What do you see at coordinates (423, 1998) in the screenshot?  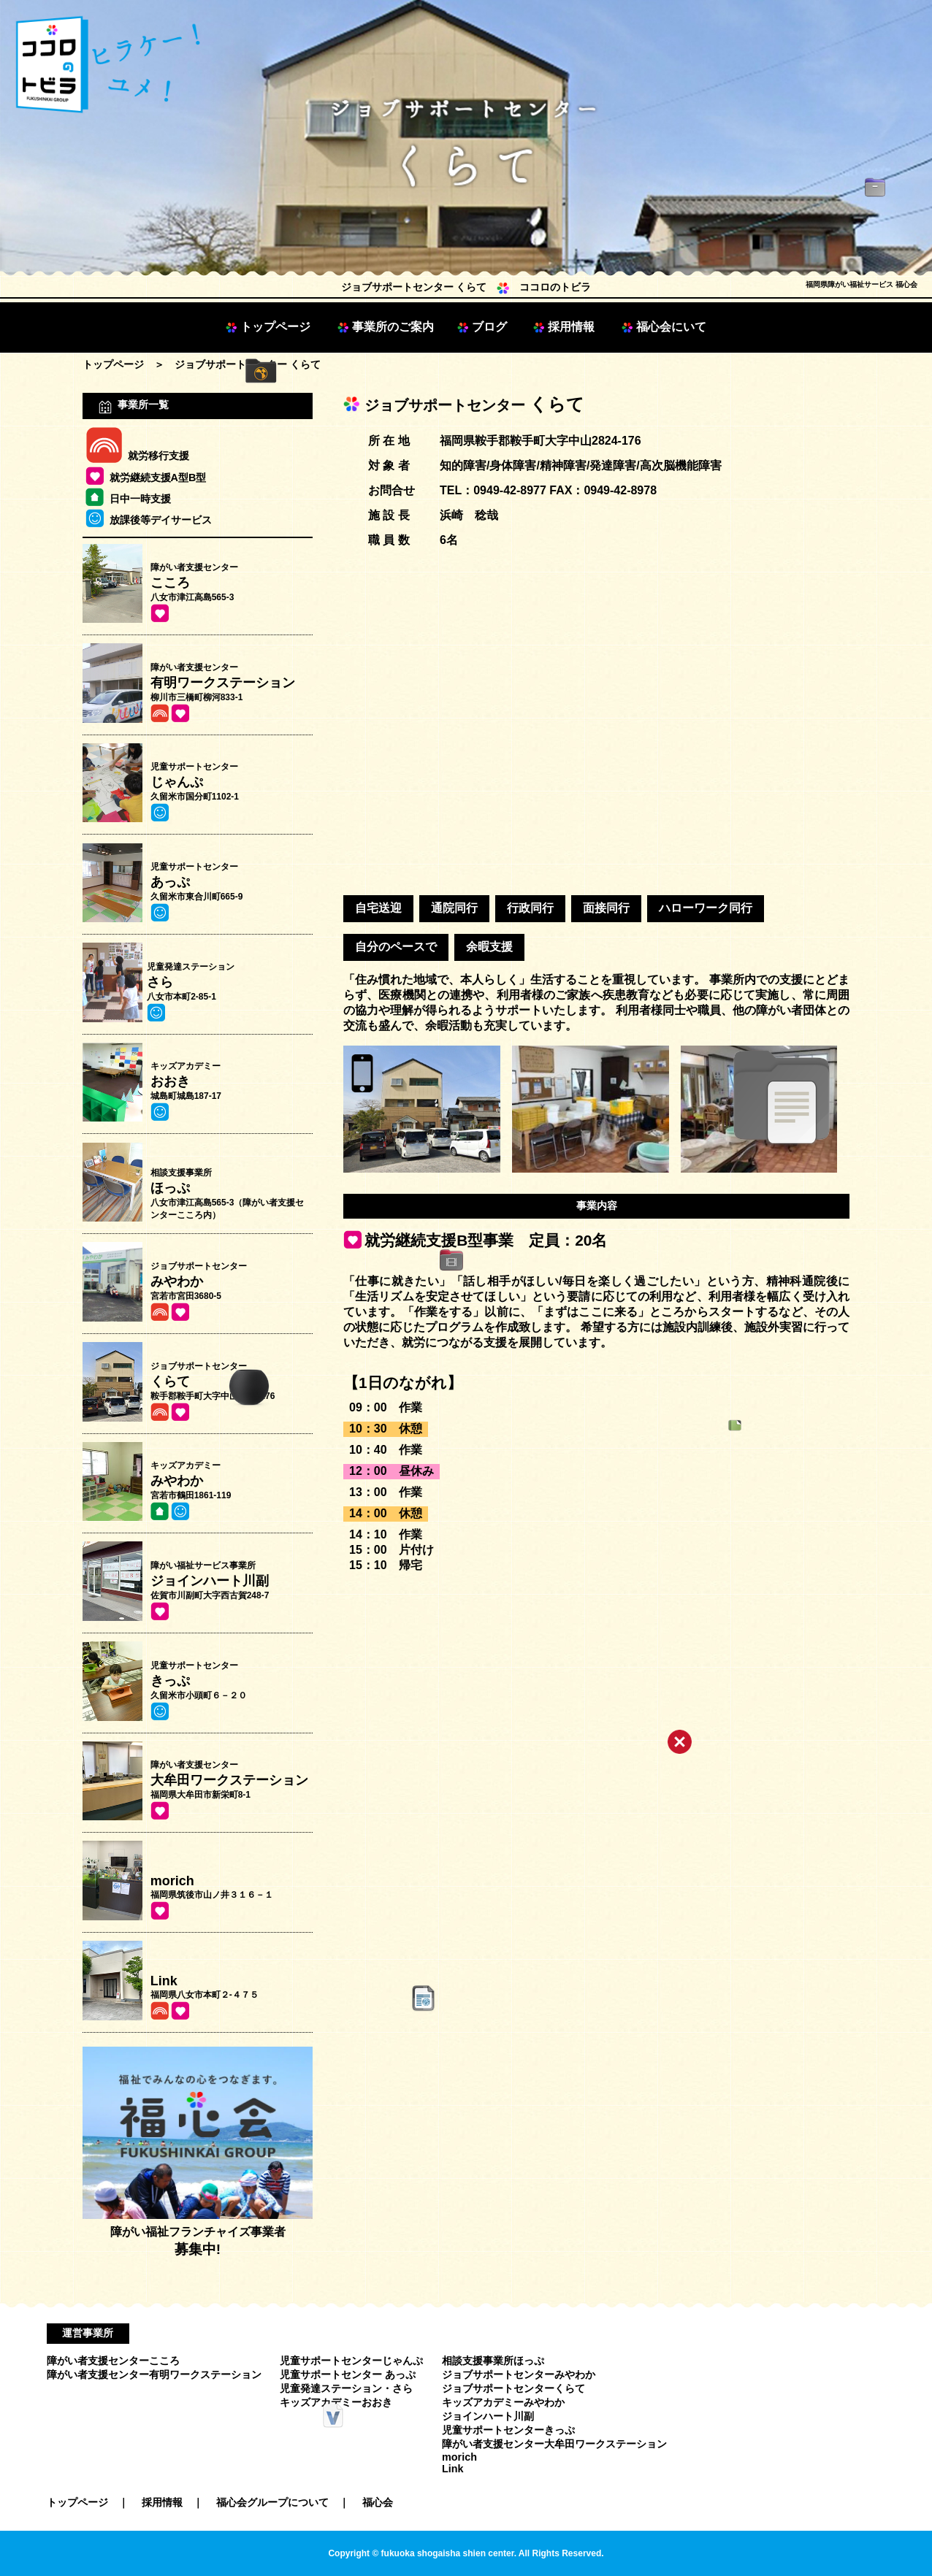 I see `libreoffice web template file type` at bounding box center [423, 1998].